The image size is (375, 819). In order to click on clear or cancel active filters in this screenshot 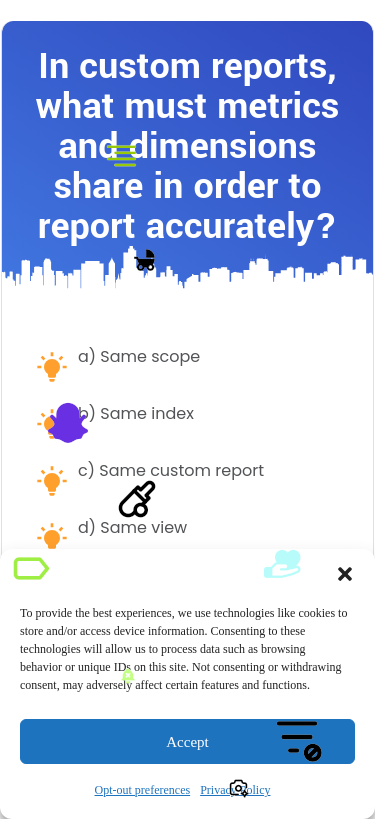, I will do `click(297, 737)`.